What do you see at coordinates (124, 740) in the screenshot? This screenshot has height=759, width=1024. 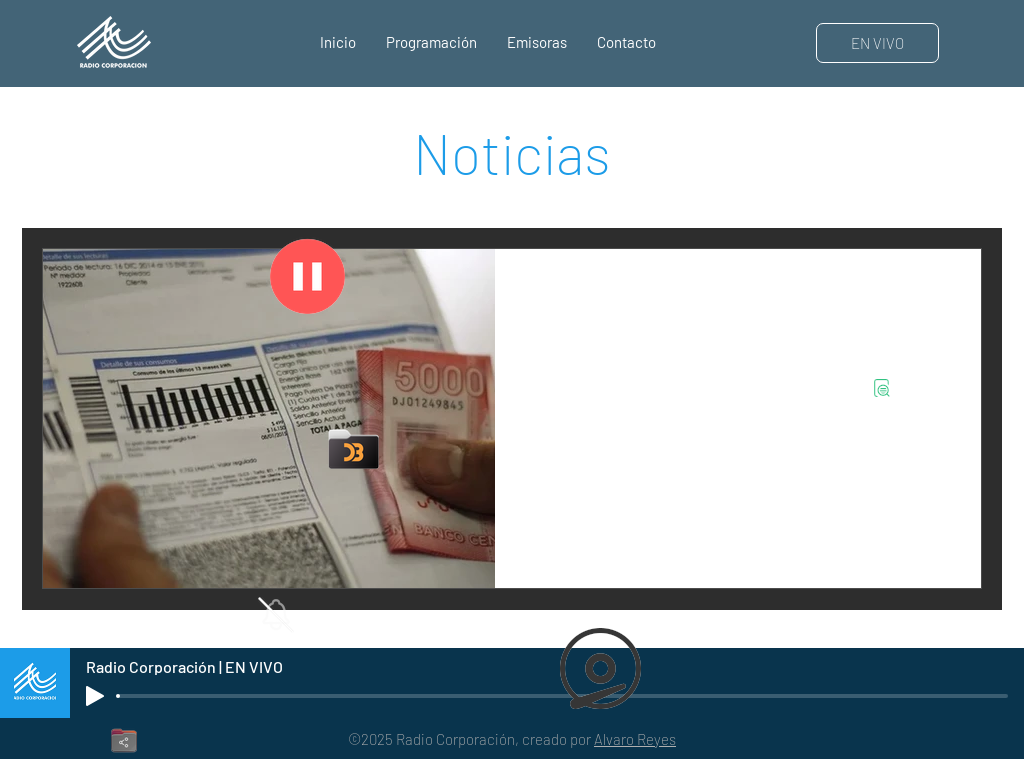 I see `access your public shared folder` at bounding box center [124, 740].